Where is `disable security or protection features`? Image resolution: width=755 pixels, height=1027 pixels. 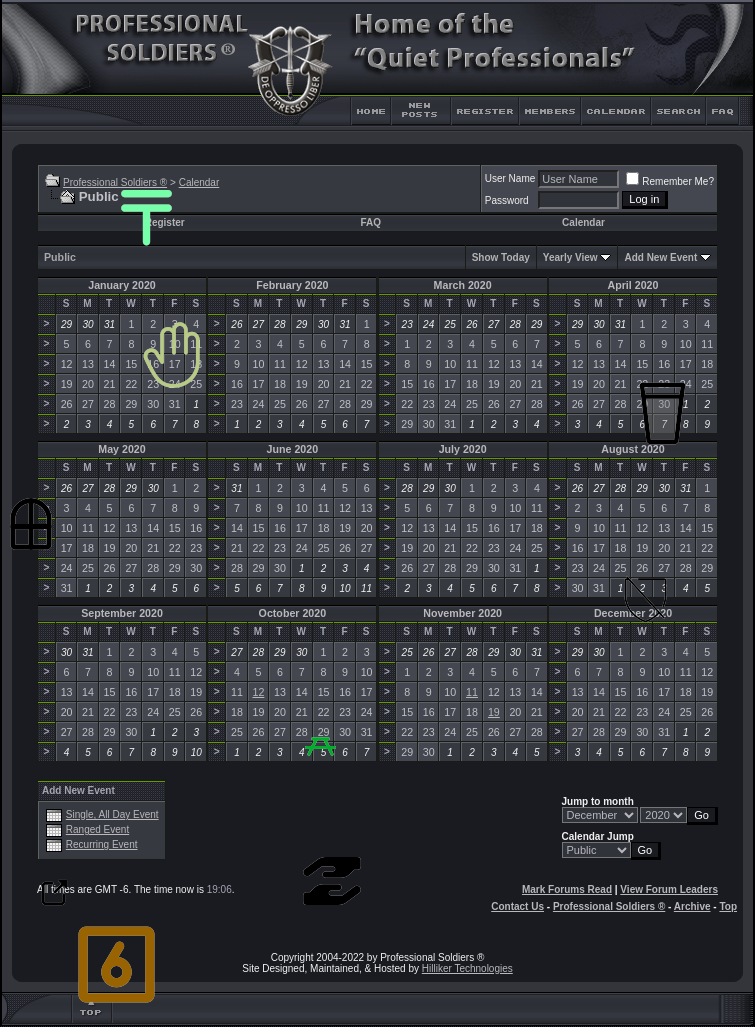
disable security or protection features is located at coordinates (645, 597).